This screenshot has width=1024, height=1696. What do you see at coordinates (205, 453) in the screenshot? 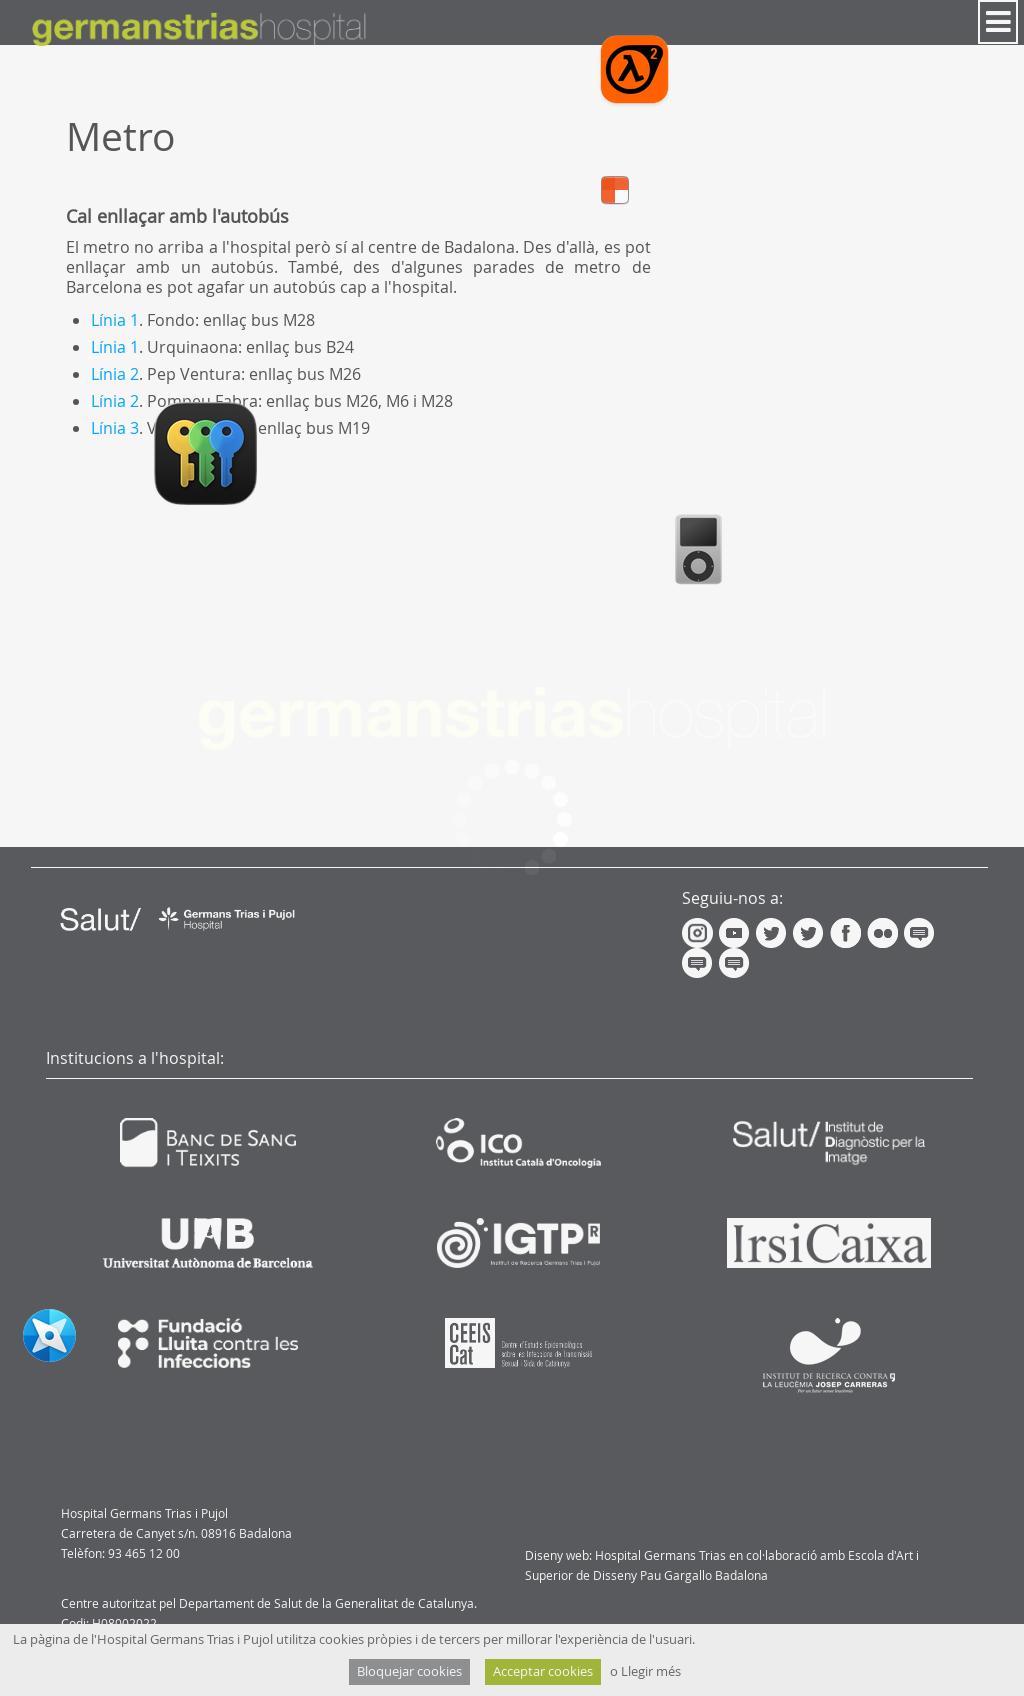
I see `open the passwords app` at bounding box center [205, 453].